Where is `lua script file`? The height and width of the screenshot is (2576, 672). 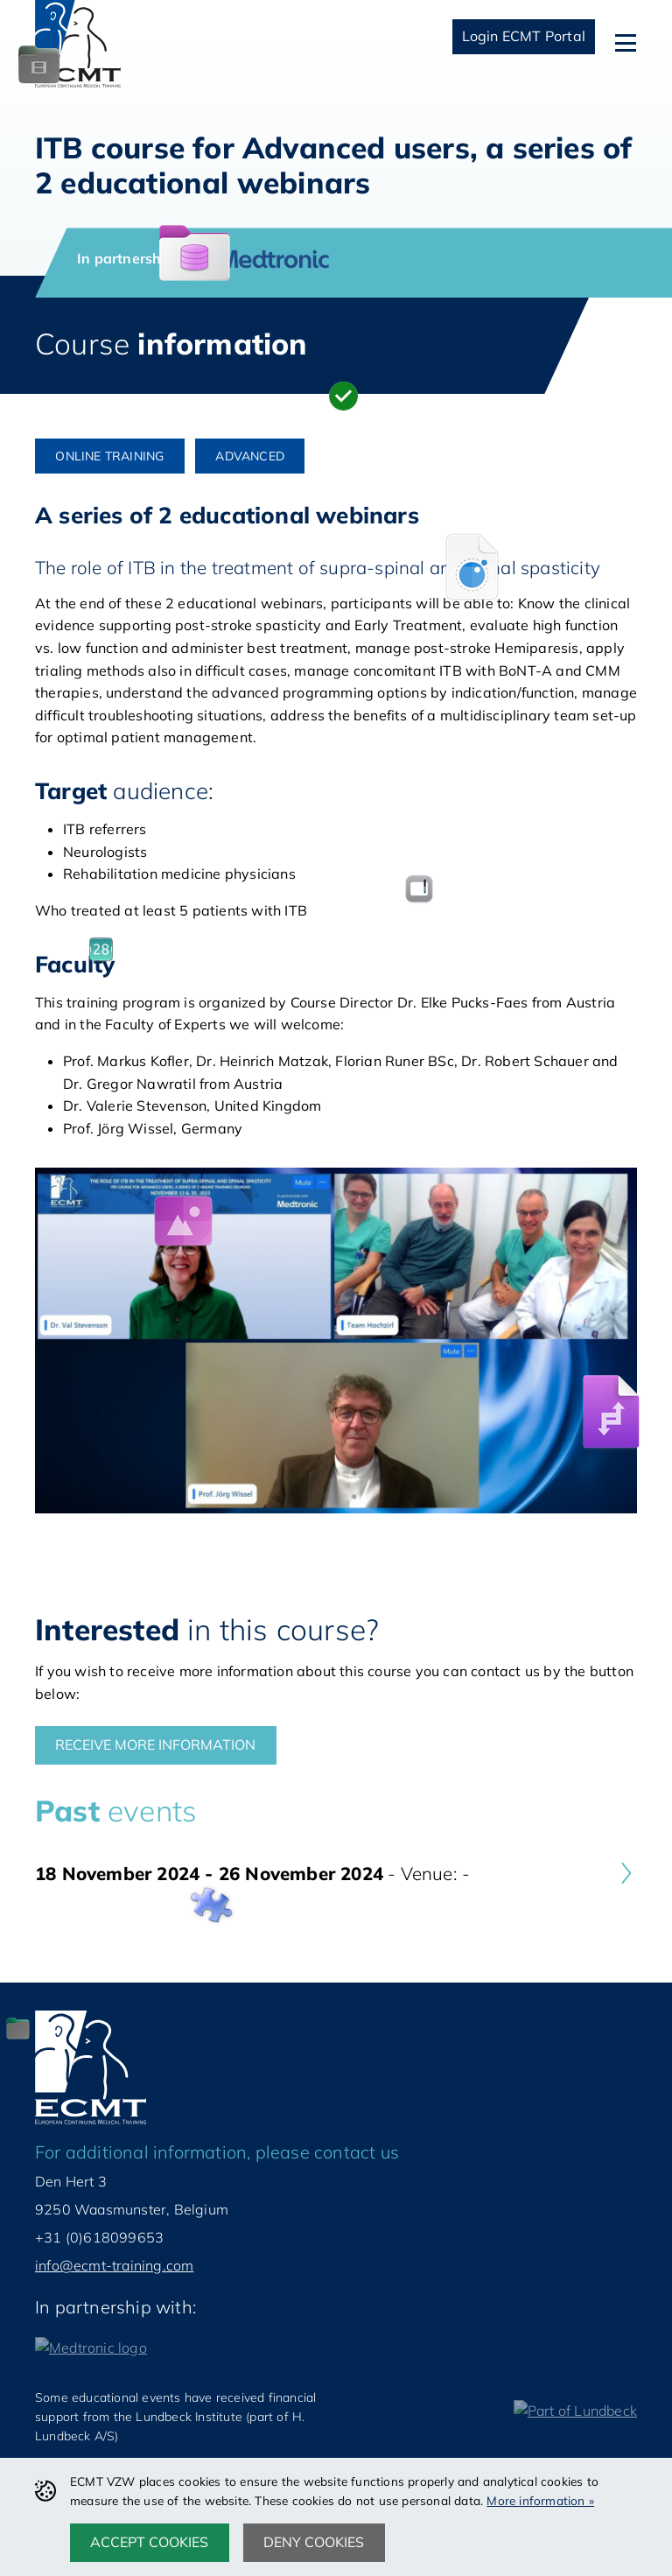 lua script file is located at coordinates (472, 566).